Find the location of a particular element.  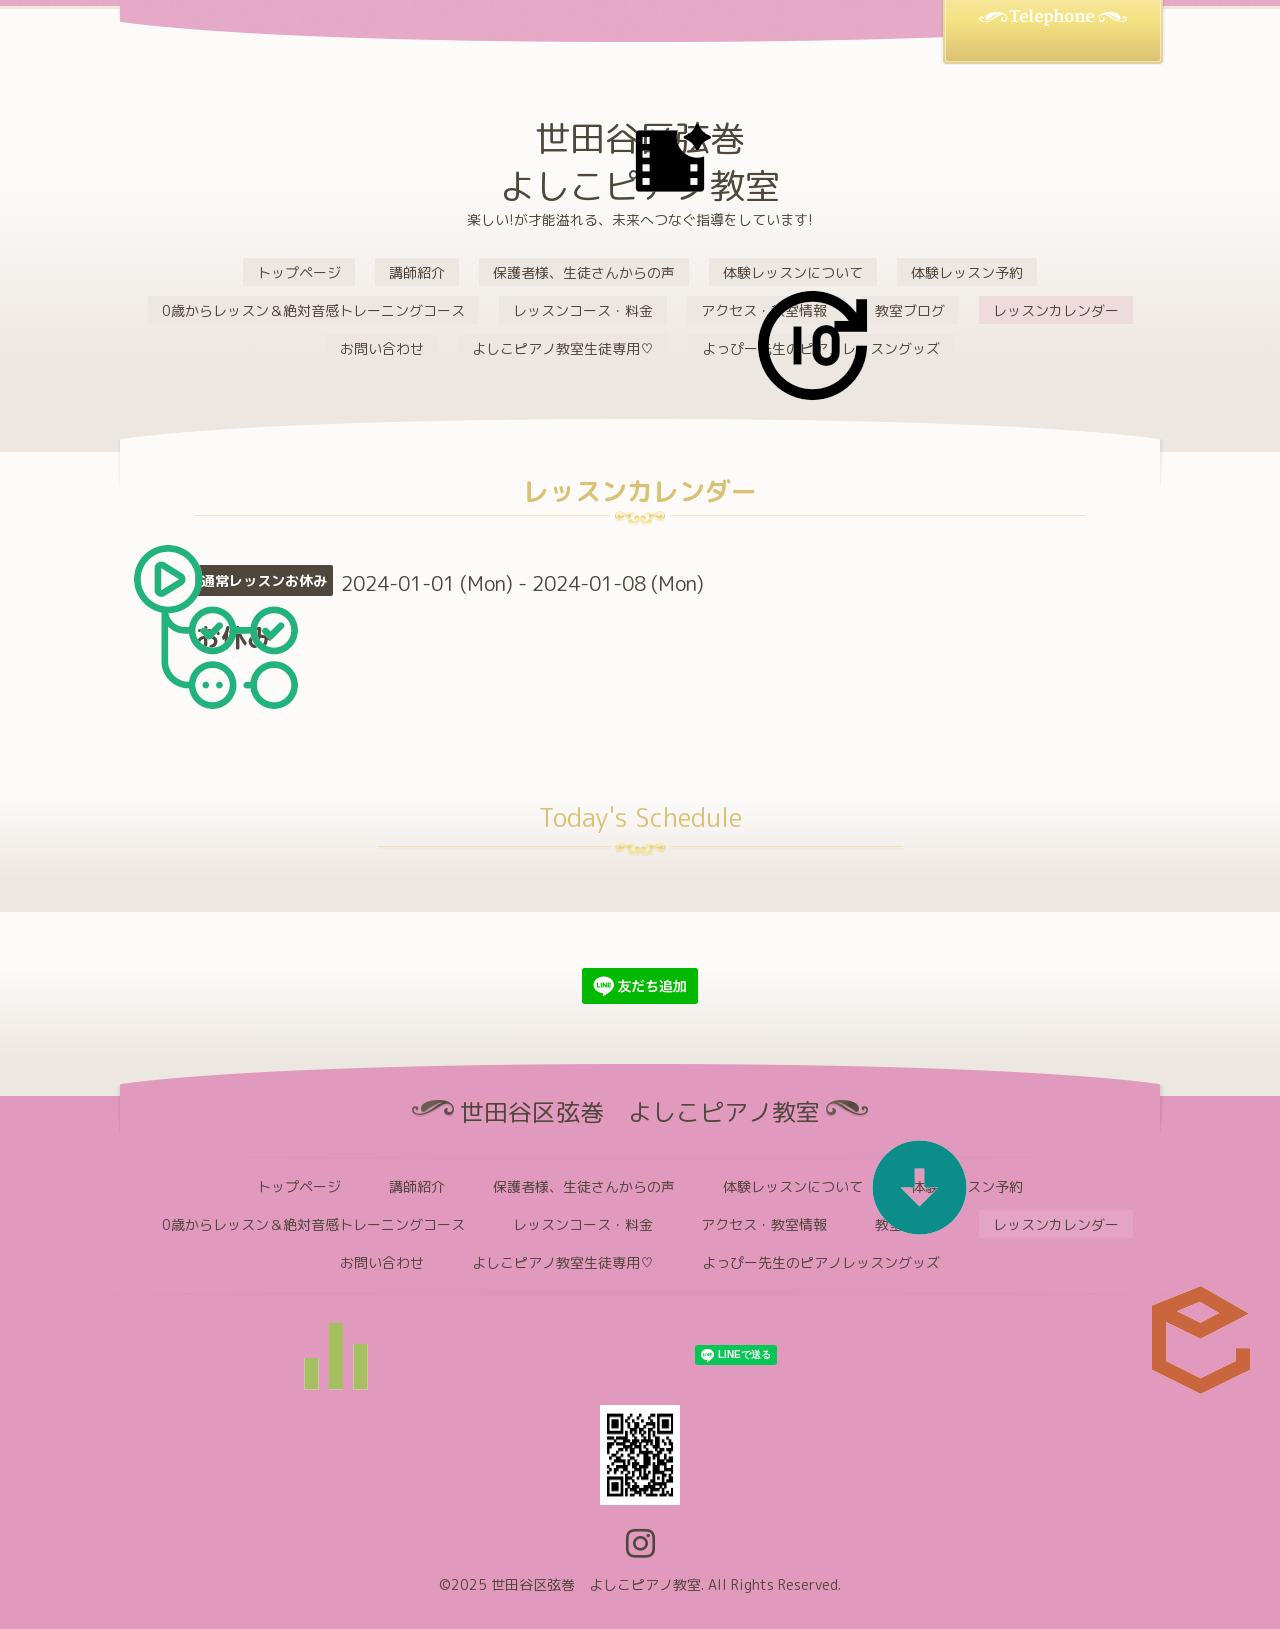

myget package hosting service logo is located at coordinates (1201, 1340).